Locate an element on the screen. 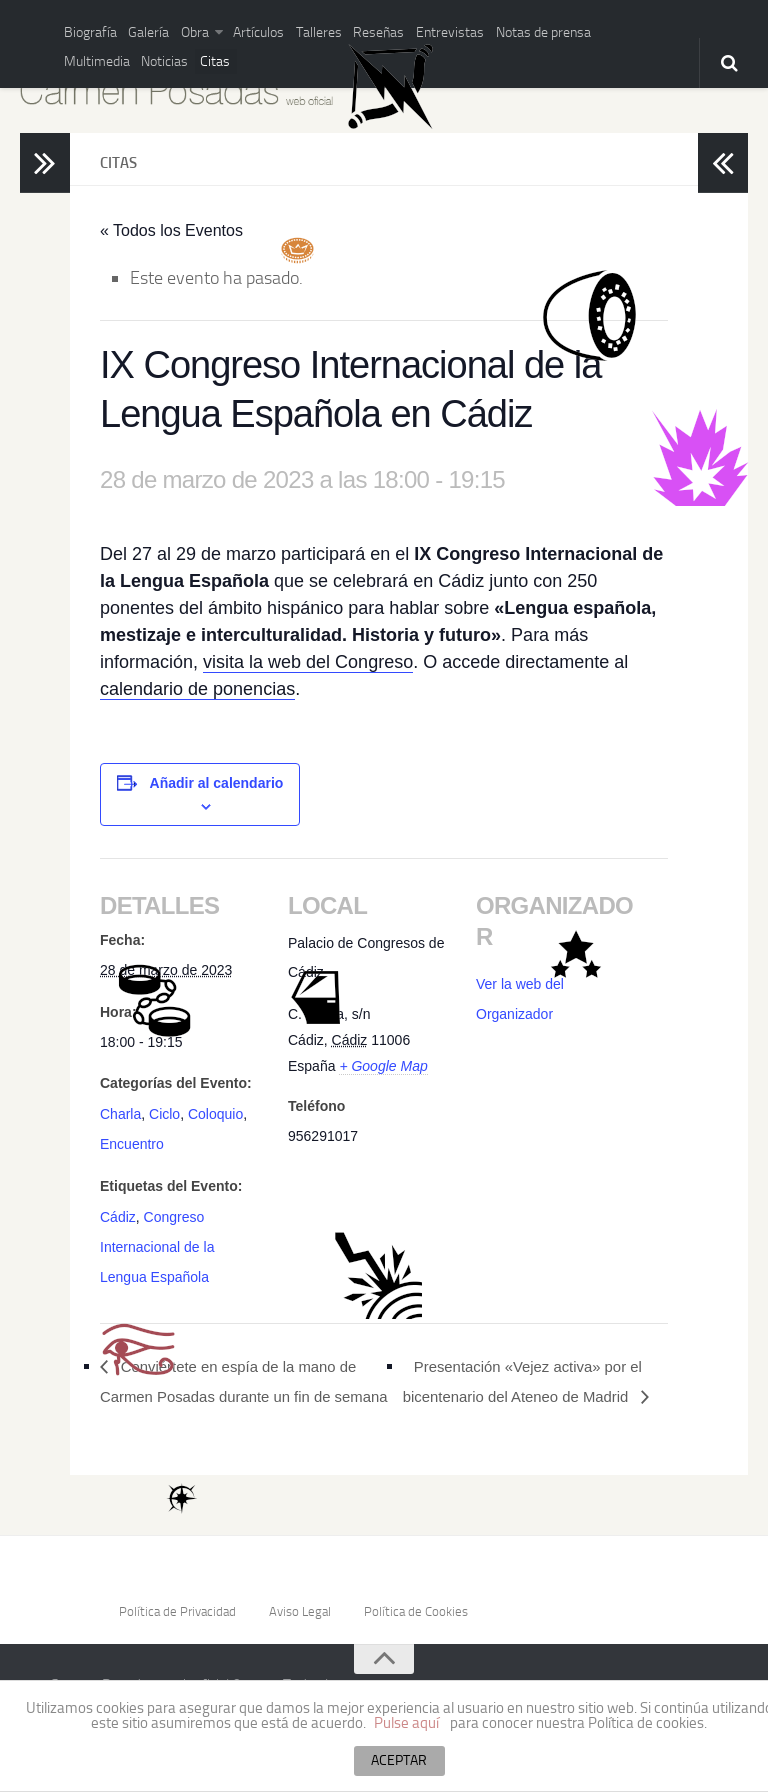 The image size is (768, 1792). activate a powerful lightning or sonic attack is located at coordinates (378, 1275).